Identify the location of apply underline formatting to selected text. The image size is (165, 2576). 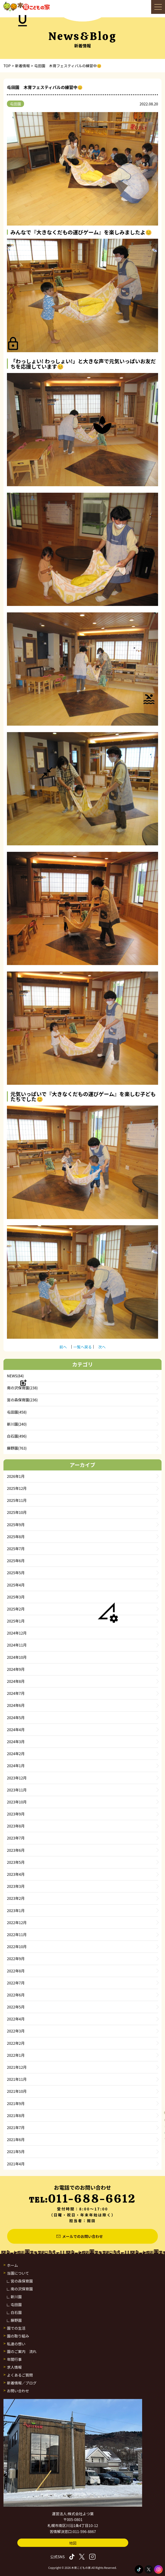
(22, 21).